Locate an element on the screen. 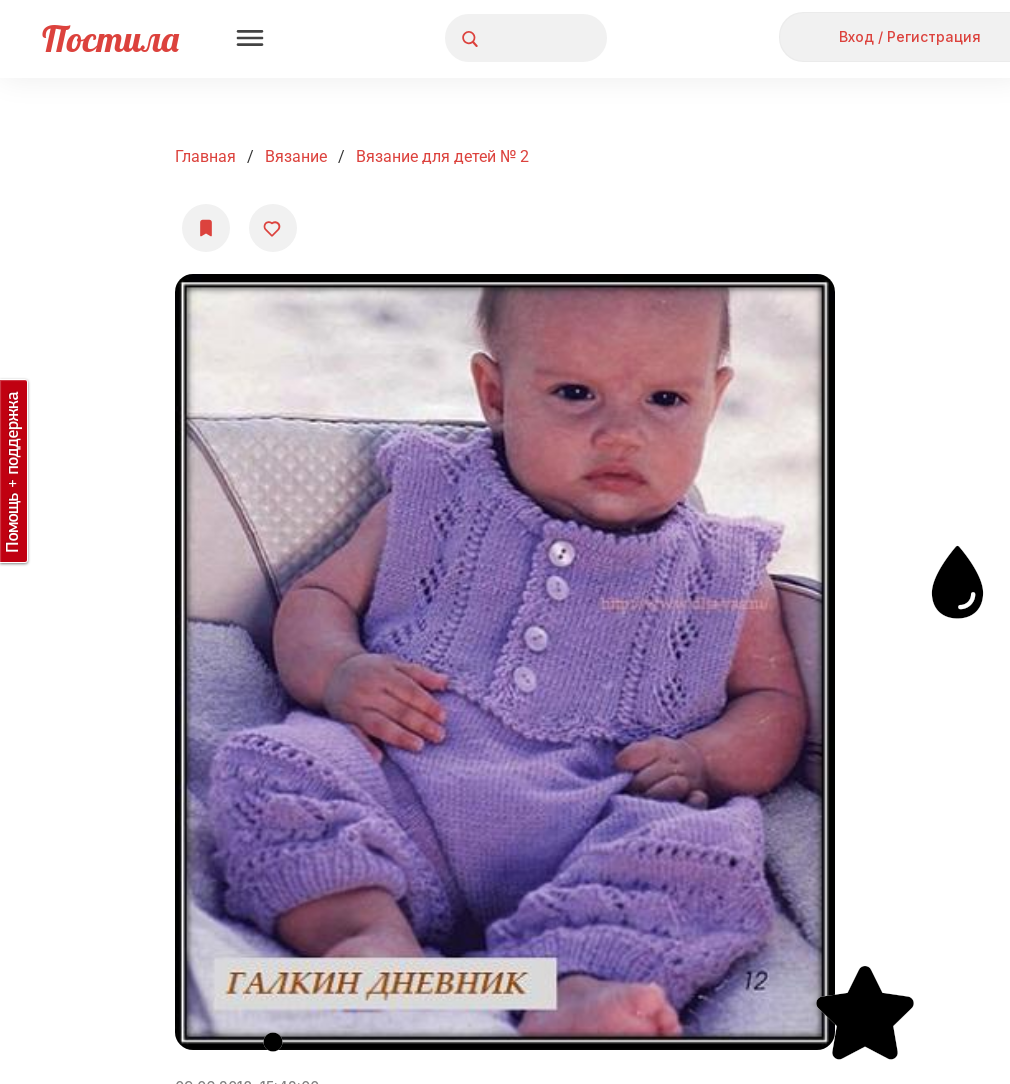  indicates water or hydration tracking is located at coordinates (957, 581).